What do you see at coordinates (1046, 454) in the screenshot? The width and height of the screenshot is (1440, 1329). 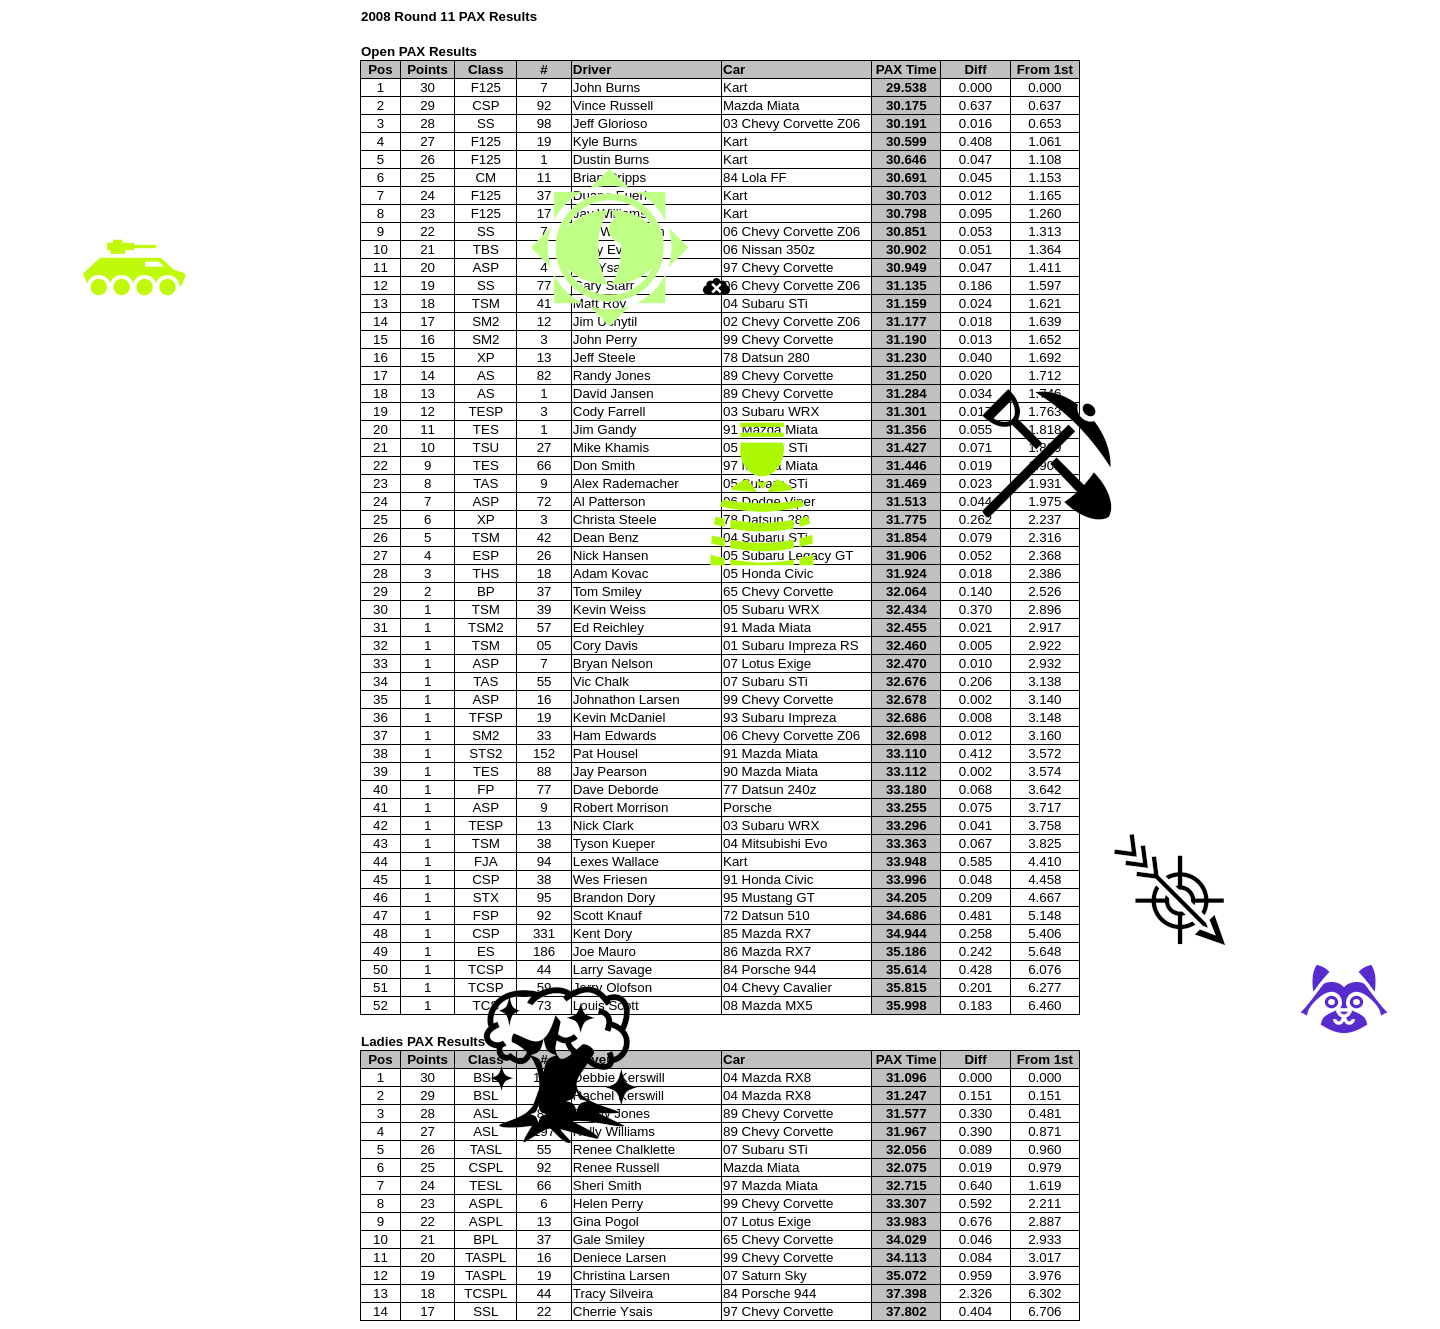 I see `dig-dug game icon` at bounding box center [1046, 454].